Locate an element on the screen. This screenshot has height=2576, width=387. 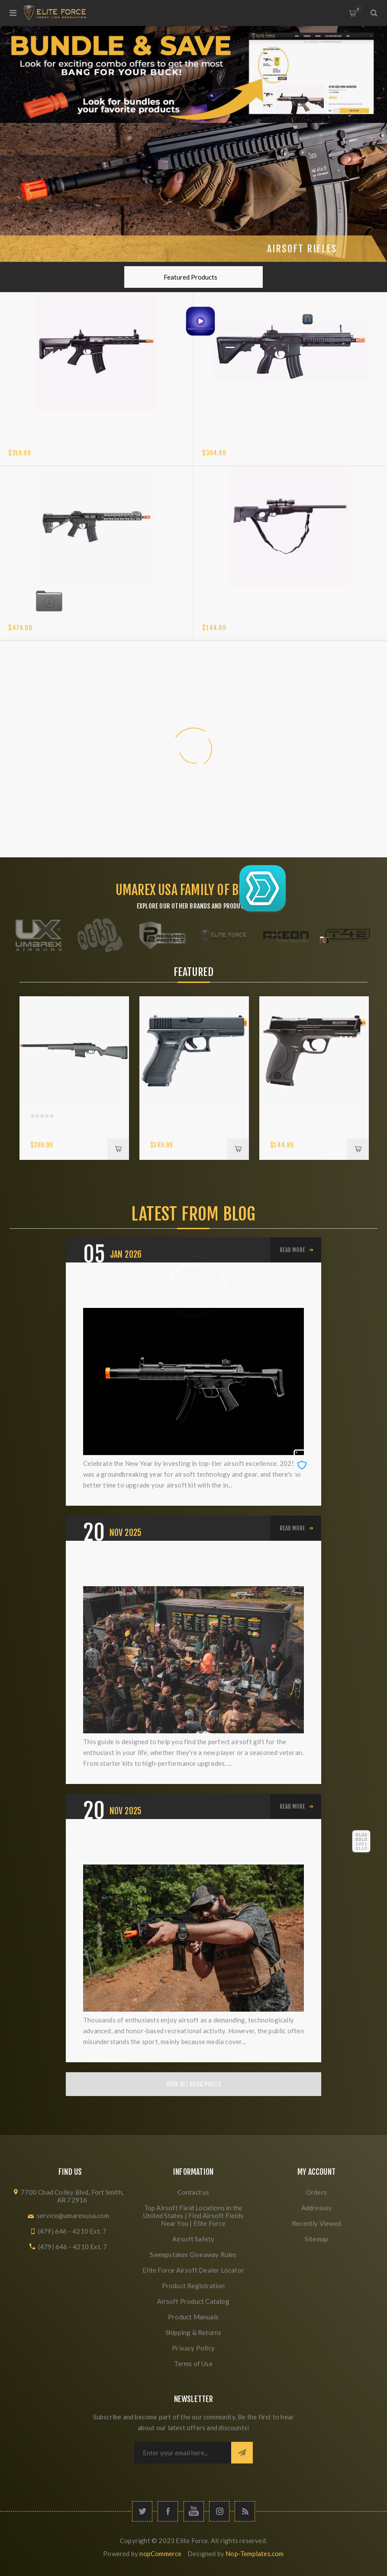
access your downloads folder is located at coordinates (49, 601).